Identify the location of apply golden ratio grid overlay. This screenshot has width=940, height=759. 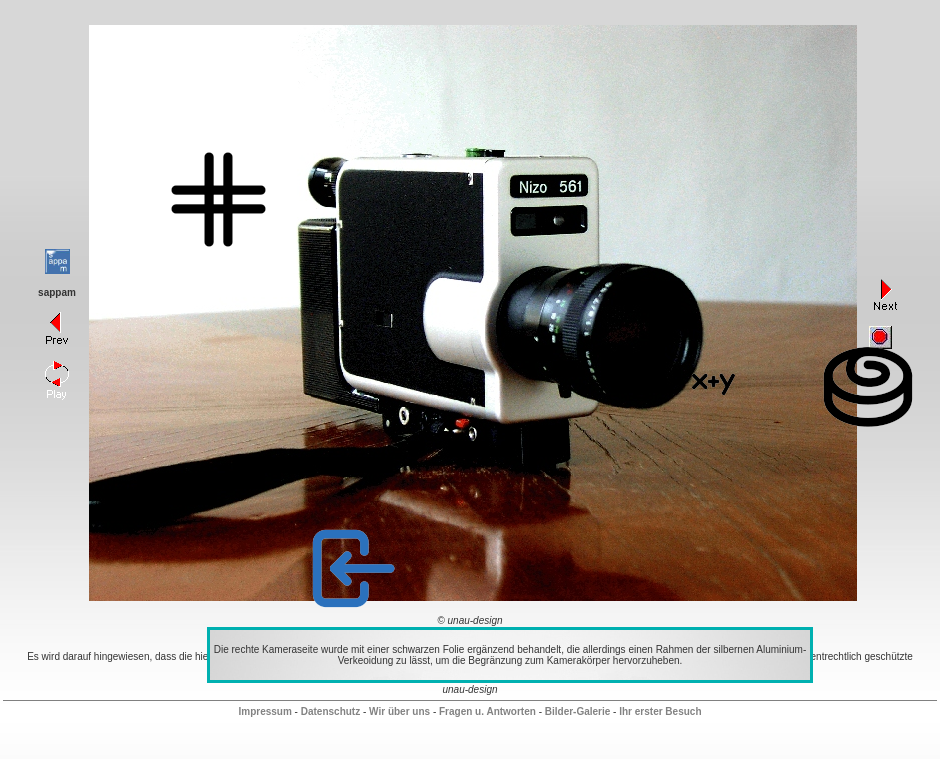
(218, 199).